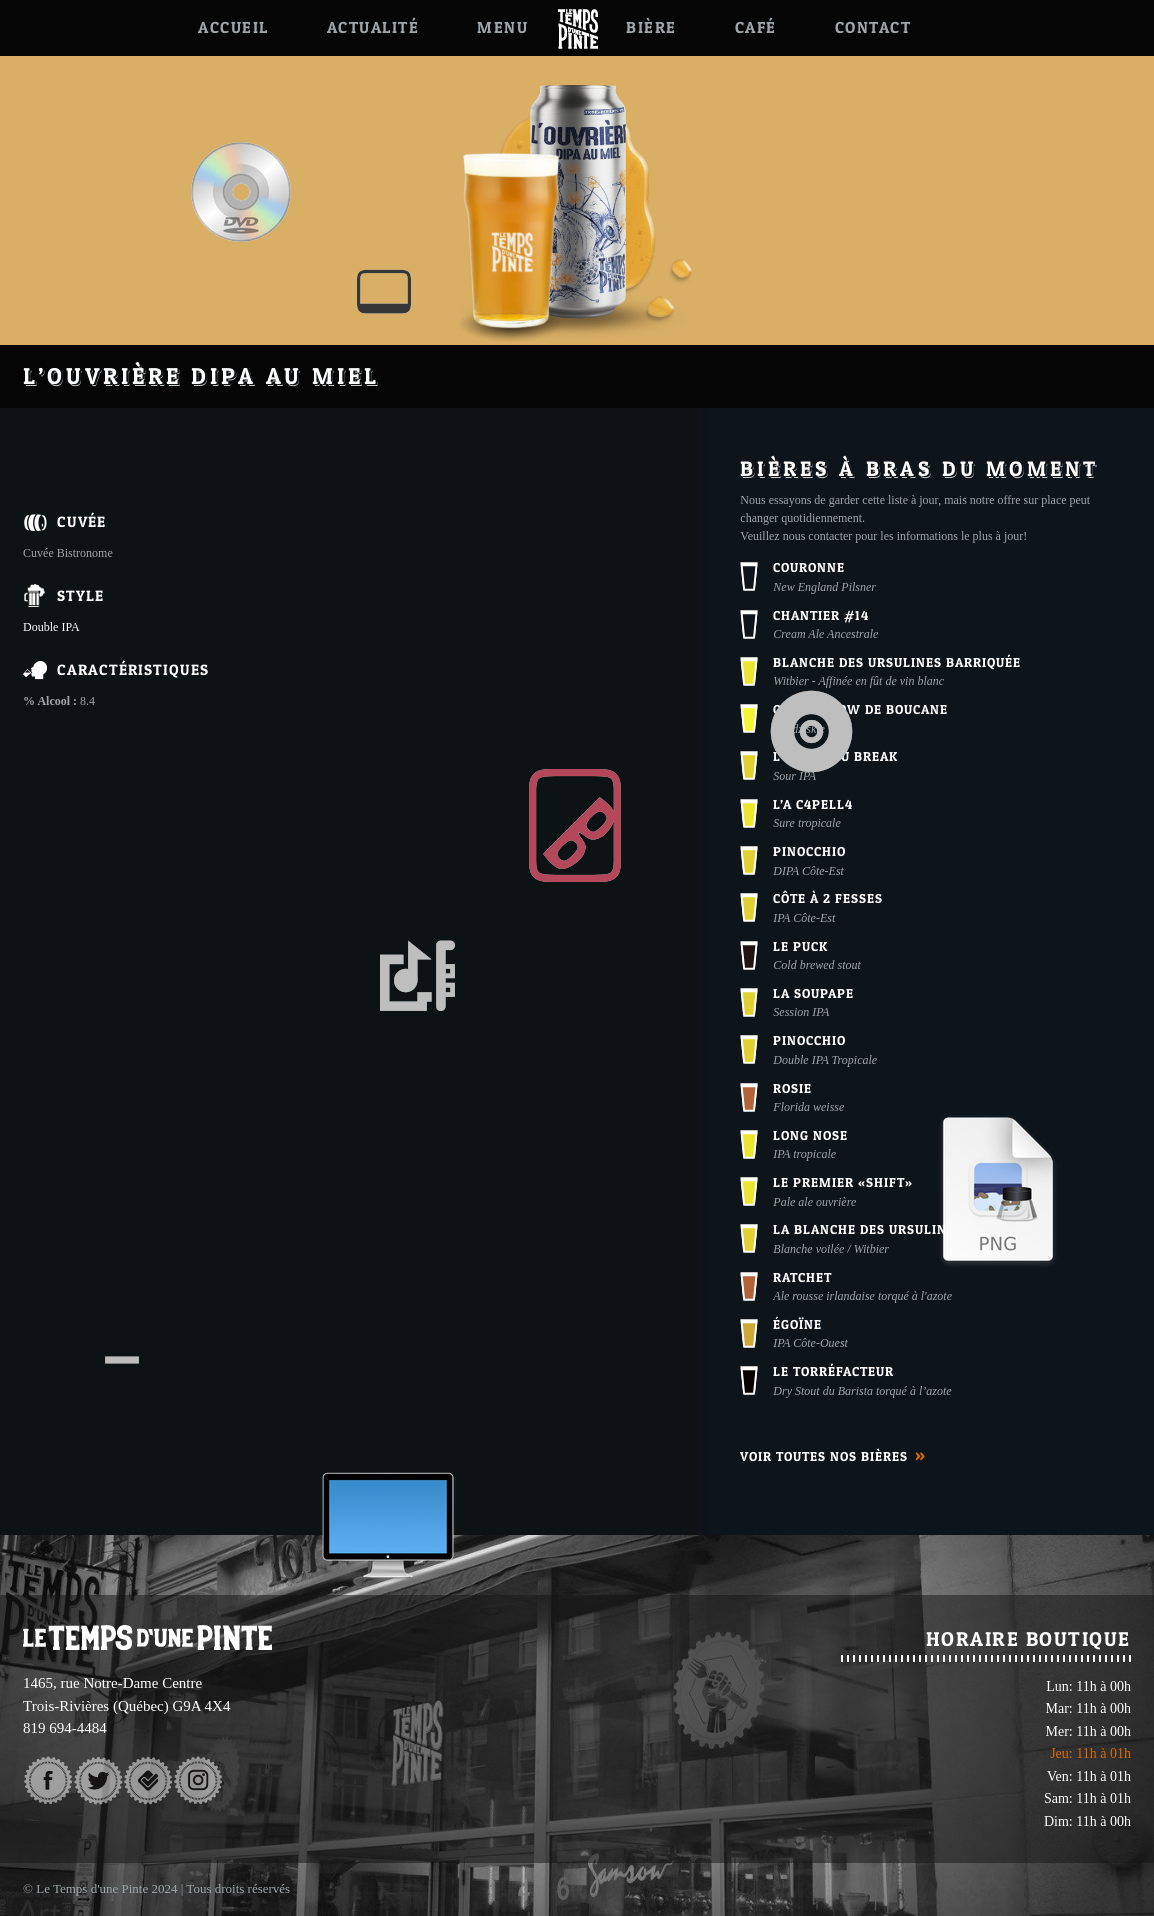 This screenshot has width=1154, height=1916. I want to click on a PNG image file, so click(998, 1192).